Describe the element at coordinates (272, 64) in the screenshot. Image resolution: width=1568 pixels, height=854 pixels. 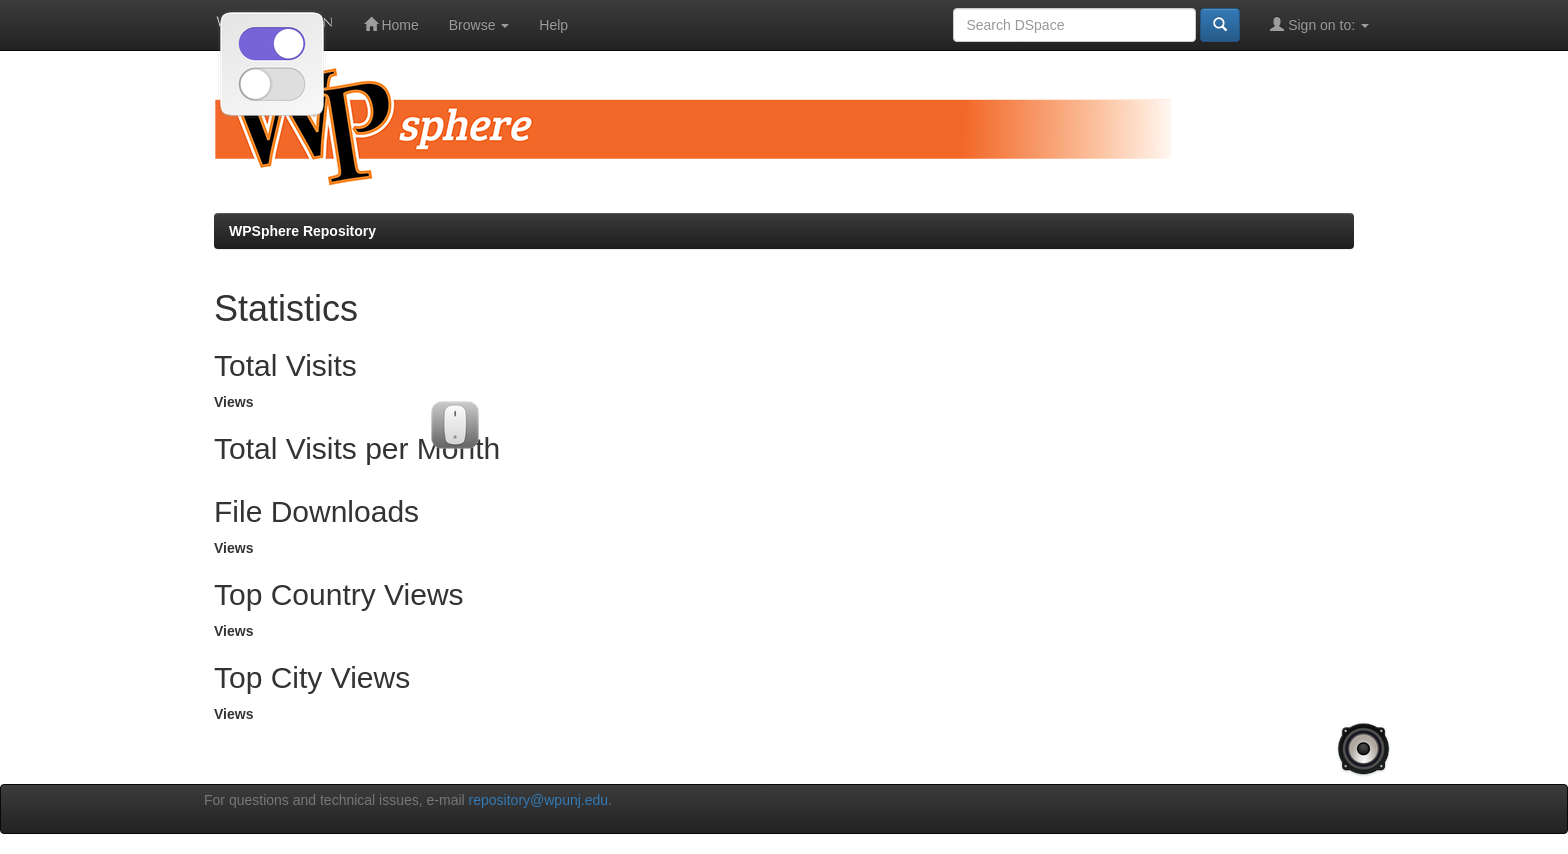
I see `open gnome tweaks application` at that location.